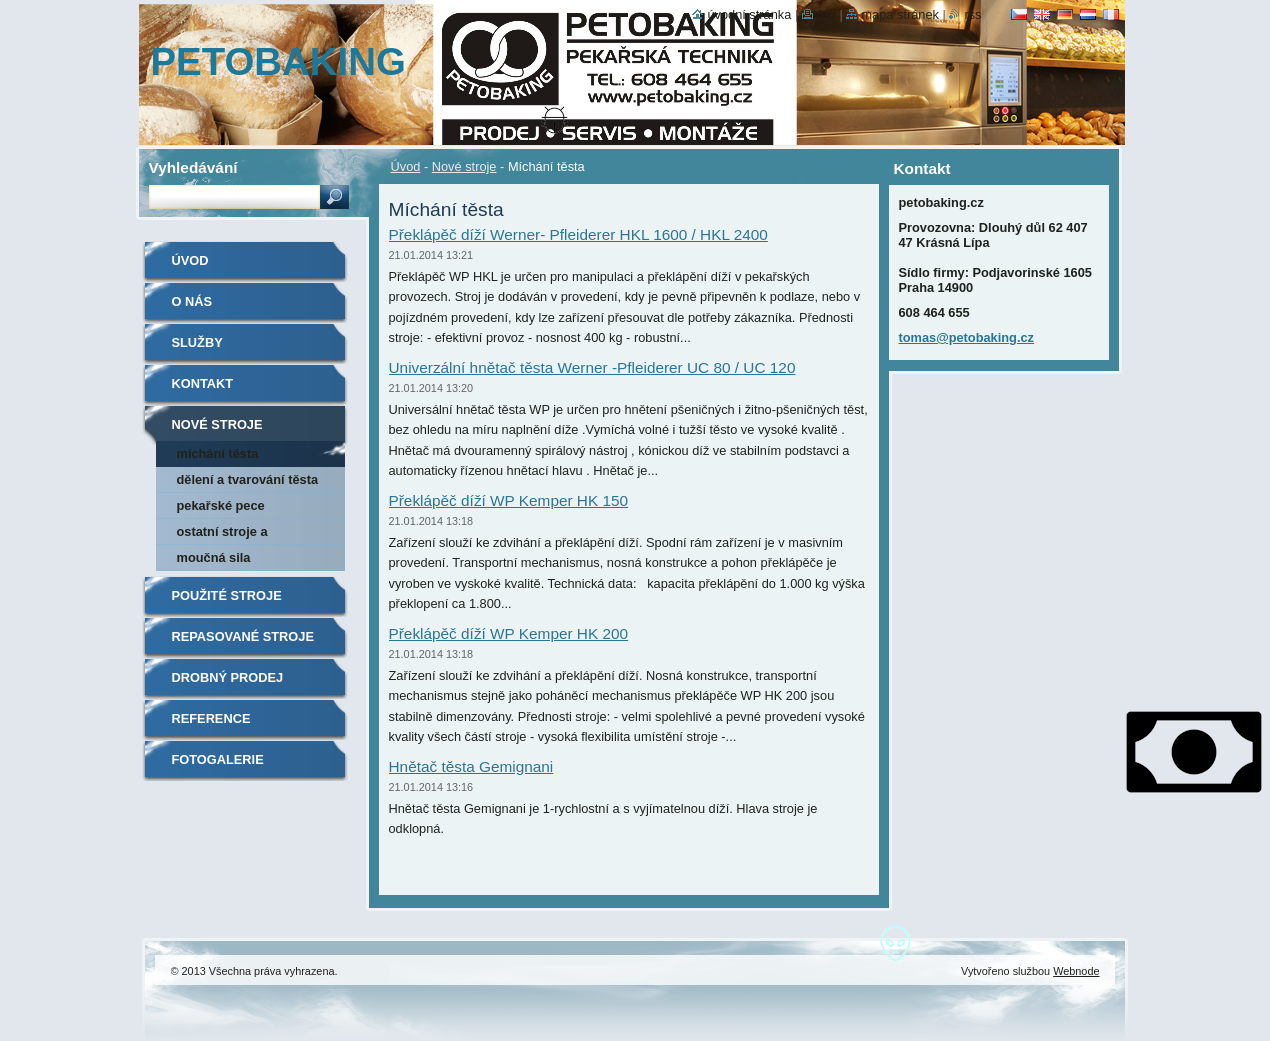 The image size is (1270, 1041). I want to click on report a bug or issue, so click(554, 119).